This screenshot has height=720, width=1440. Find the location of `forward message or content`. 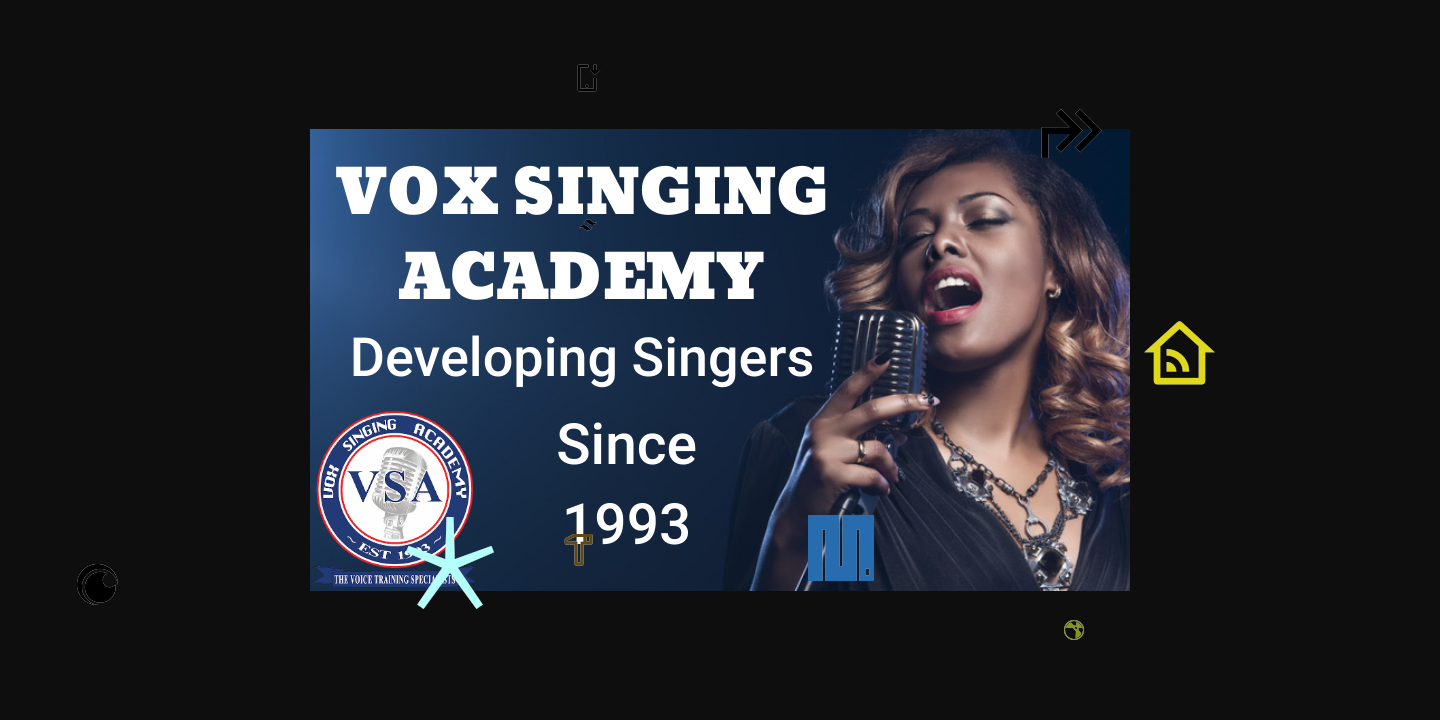

forward message or content is located at coordinates (1069, 134).